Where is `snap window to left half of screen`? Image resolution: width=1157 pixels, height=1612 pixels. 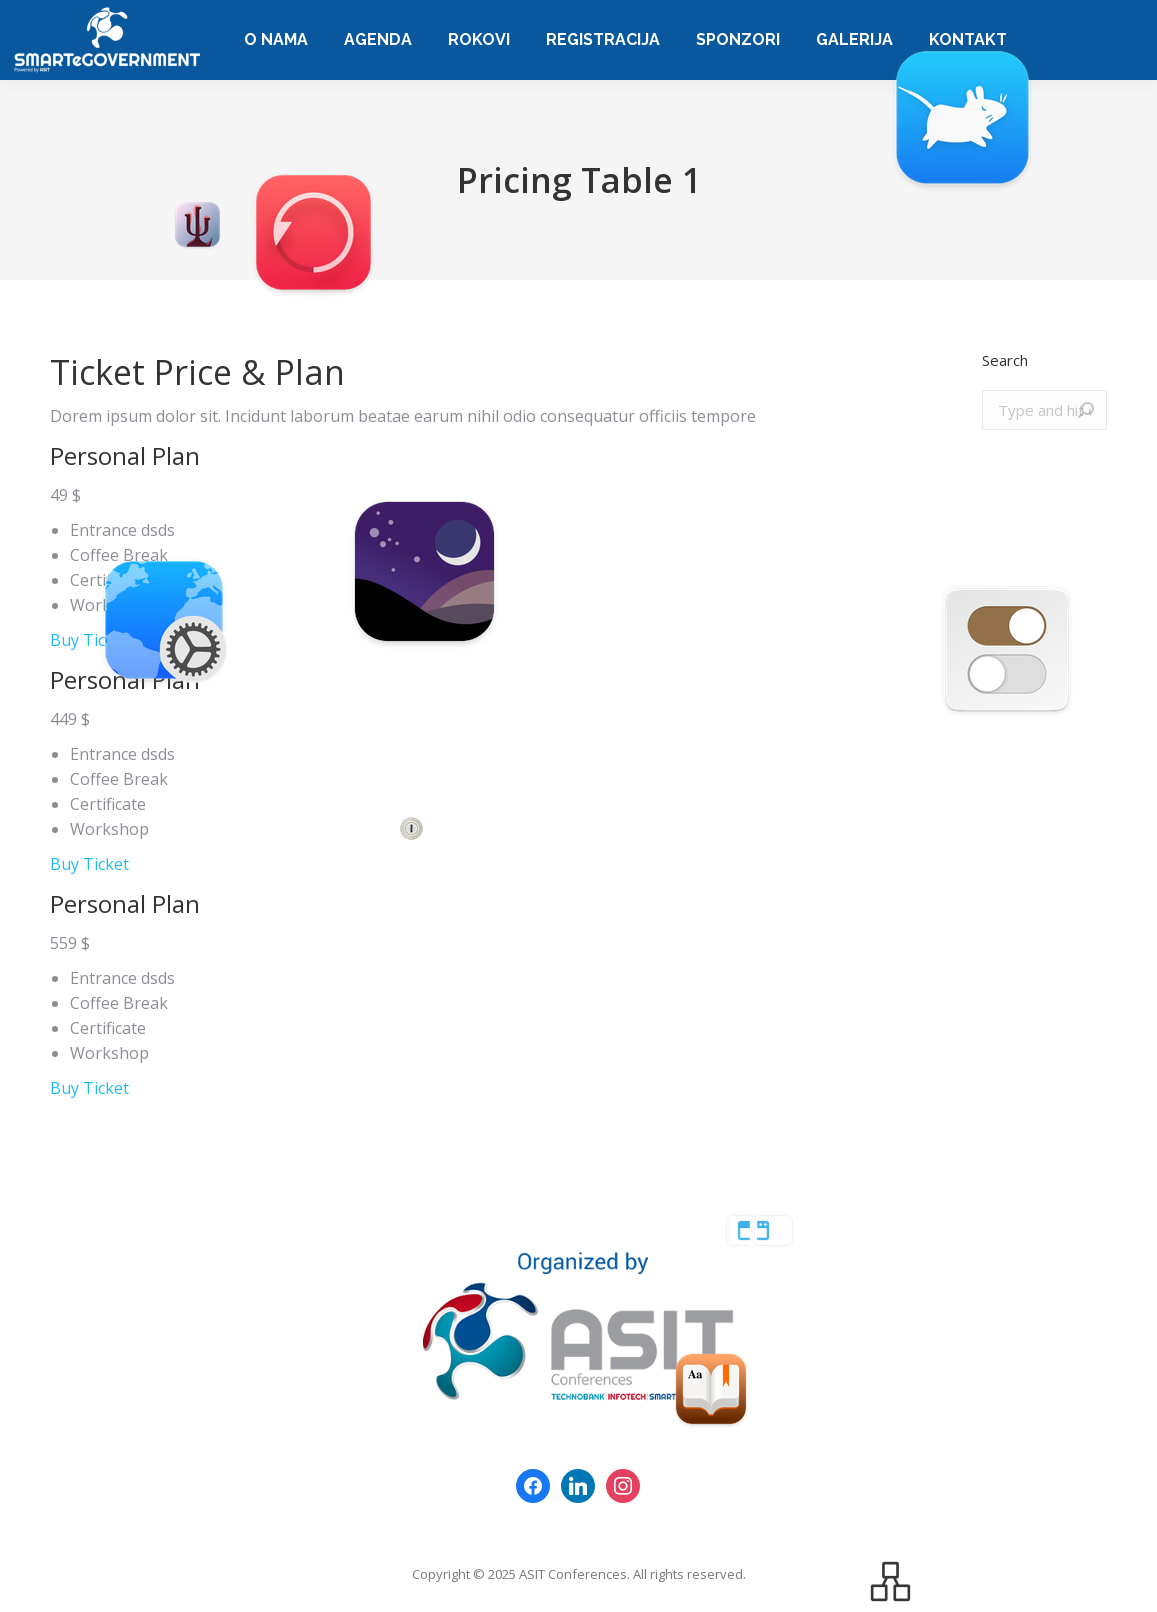
snap window to left half of screen is located at coordinates (759, 1230).